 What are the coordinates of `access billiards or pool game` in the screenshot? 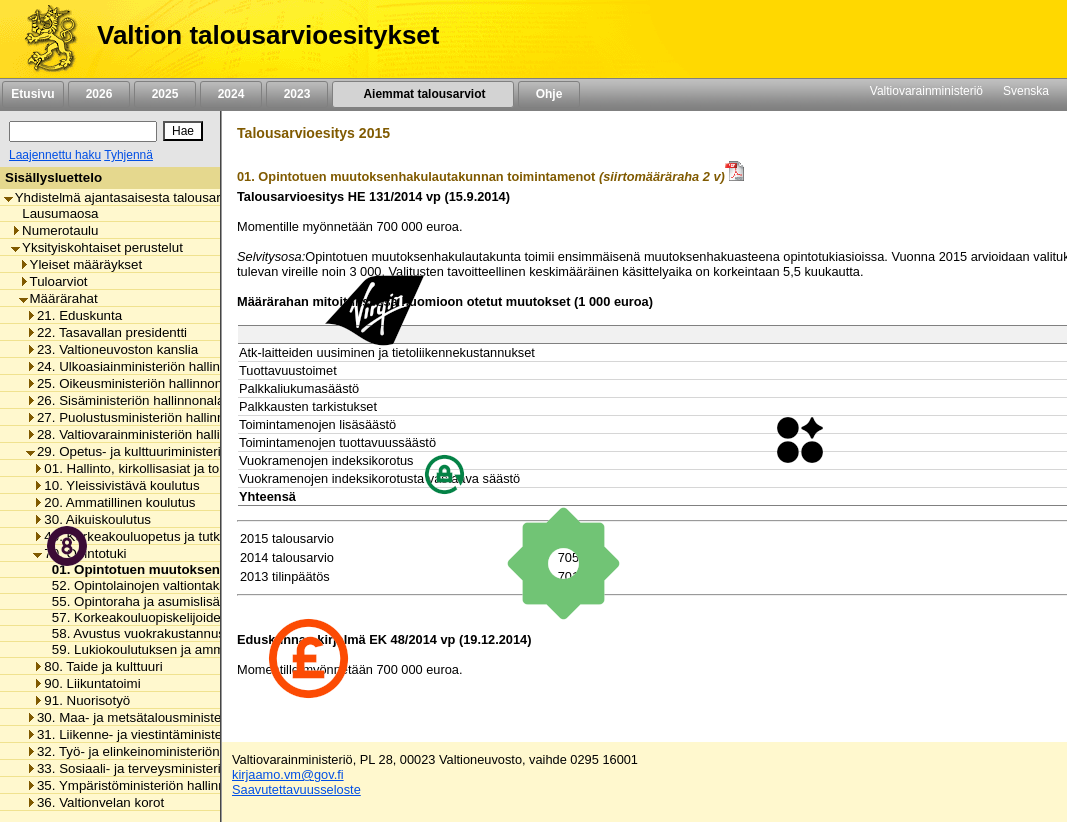 It's located at (67, 546).